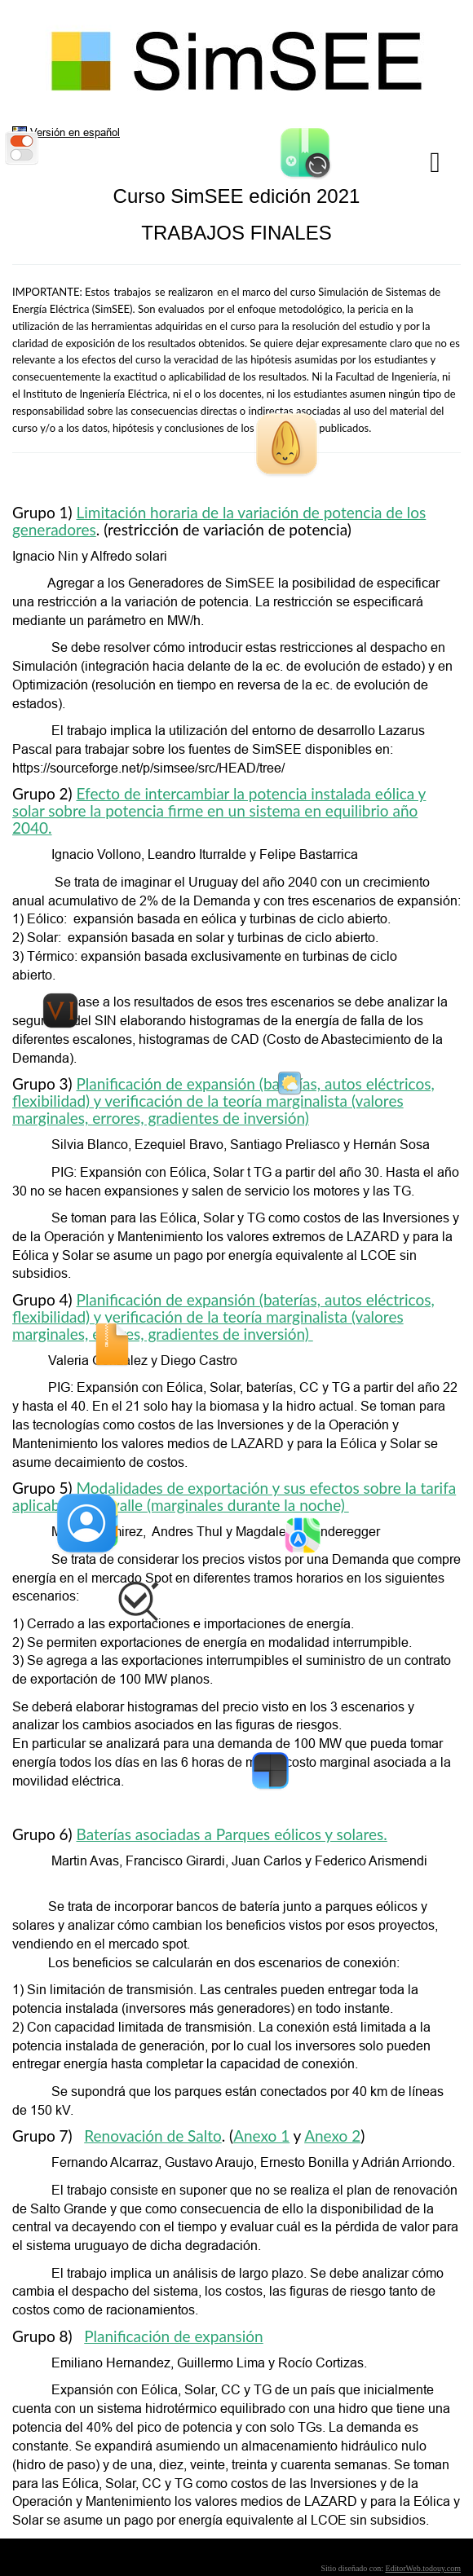 This screenshot has height=2576, width=473. What do you see at coordinates (270, 1770) in the screenshot?
I see `switch to the bottom-left workspace` at bounding box center [270, 1770].